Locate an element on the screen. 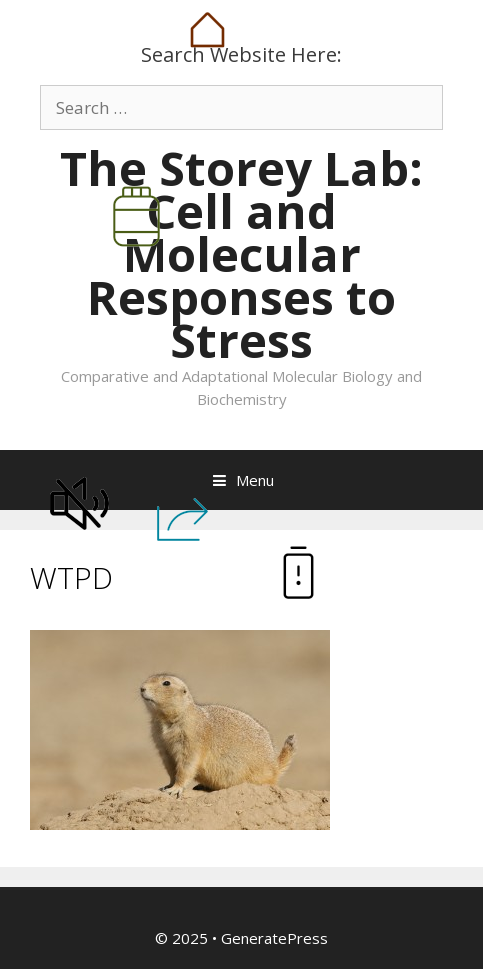 Image resolution: width=483 pixels, height=969 pixels. share content with others is located at coordinates (182, 517).